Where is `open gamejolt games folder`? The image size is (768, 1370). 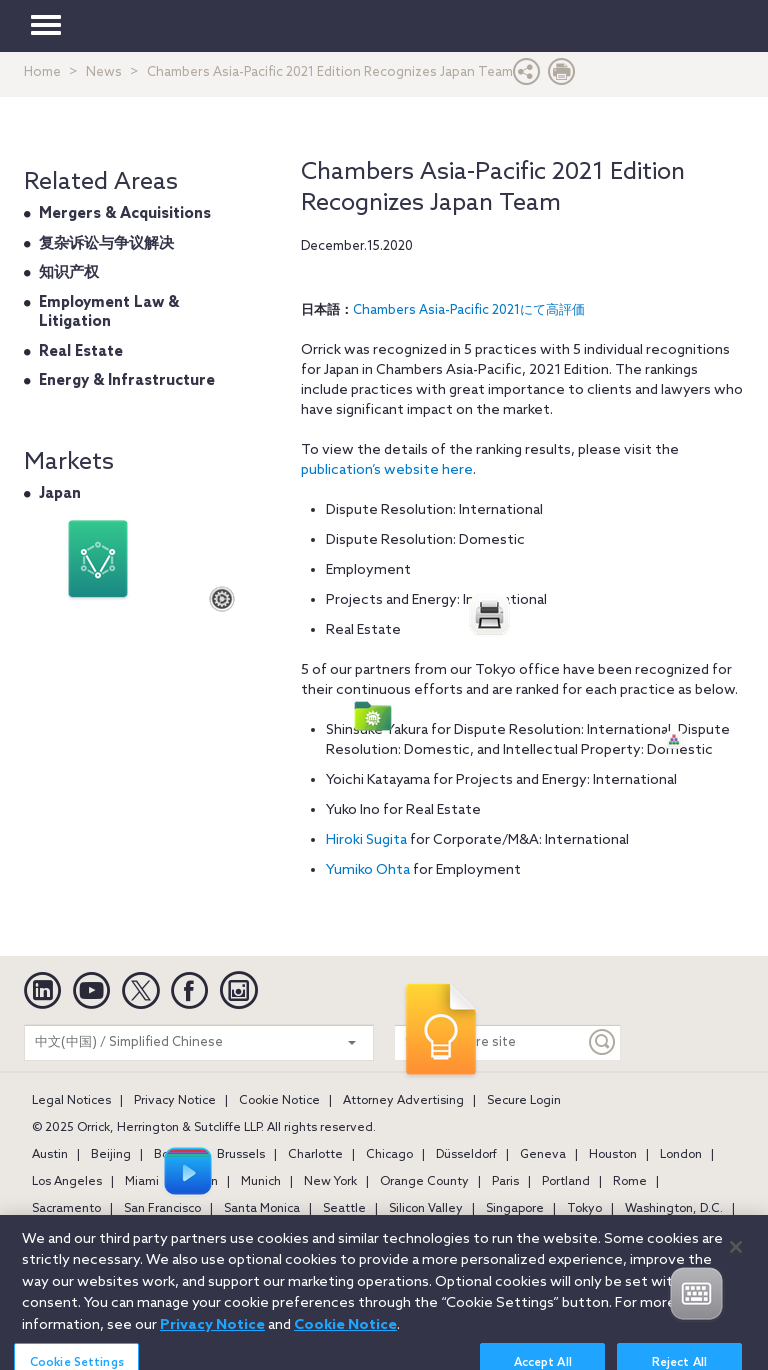
open gamejolt games folder is located at coordinates (373, 717).